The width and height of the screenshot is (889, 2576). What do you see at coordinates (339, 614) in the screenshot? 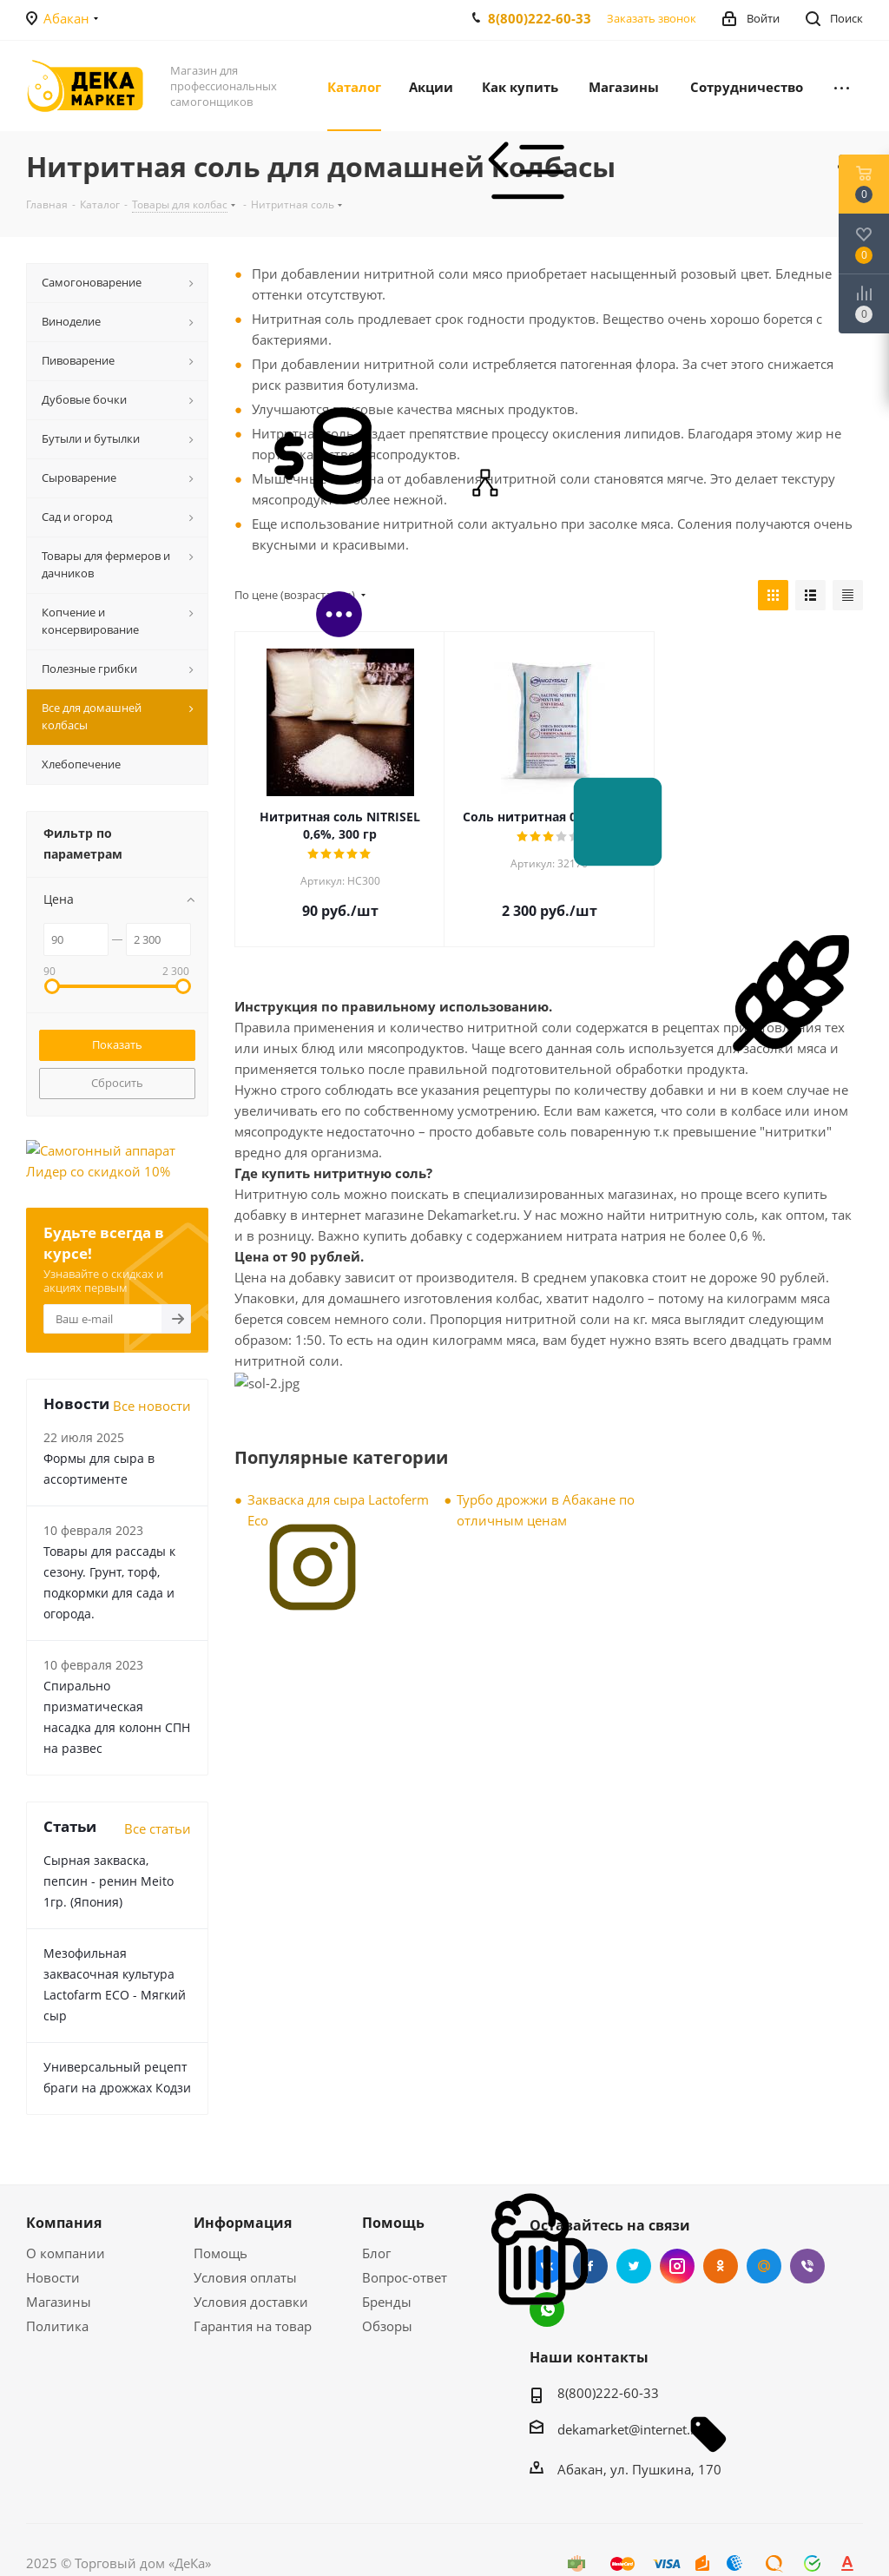
I see `access more options or actions` at bounding box center [339, 614].